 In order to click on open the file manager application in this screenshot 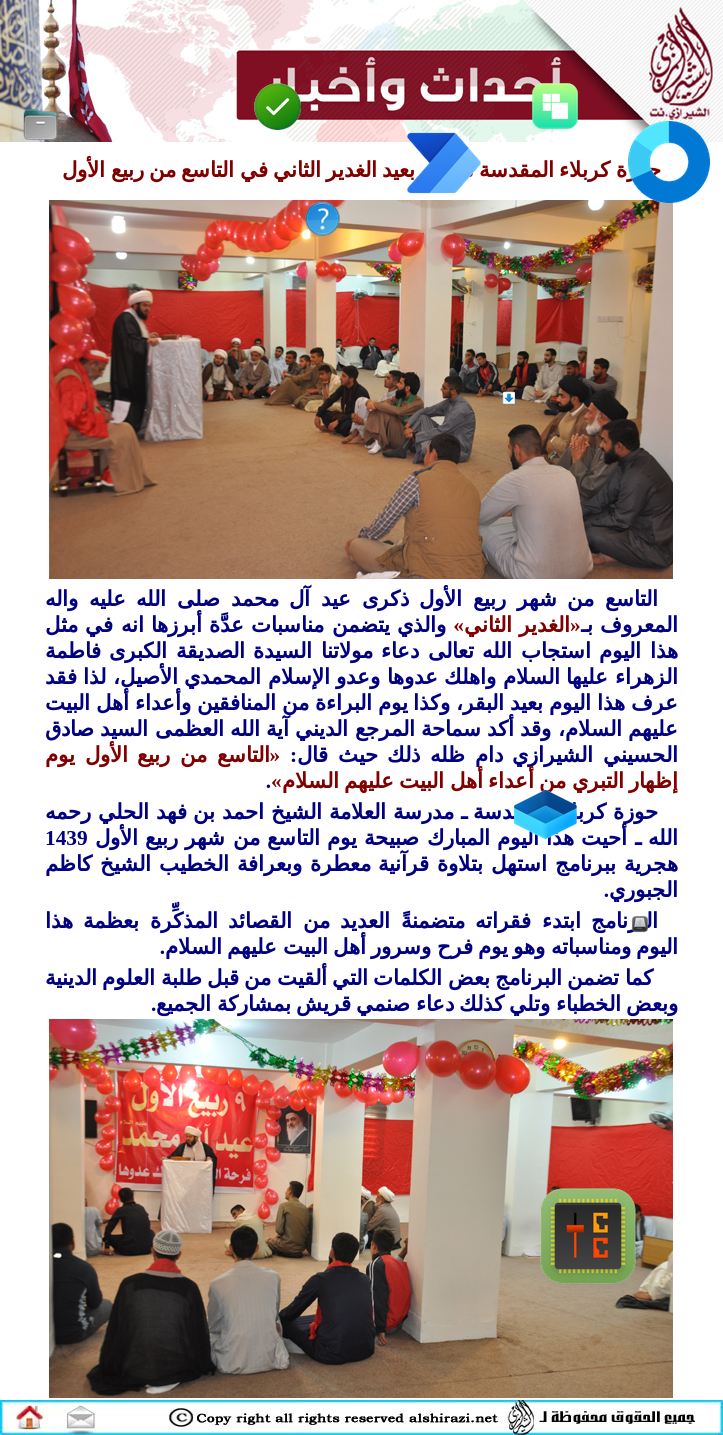, I will do `click(40, 124)`.